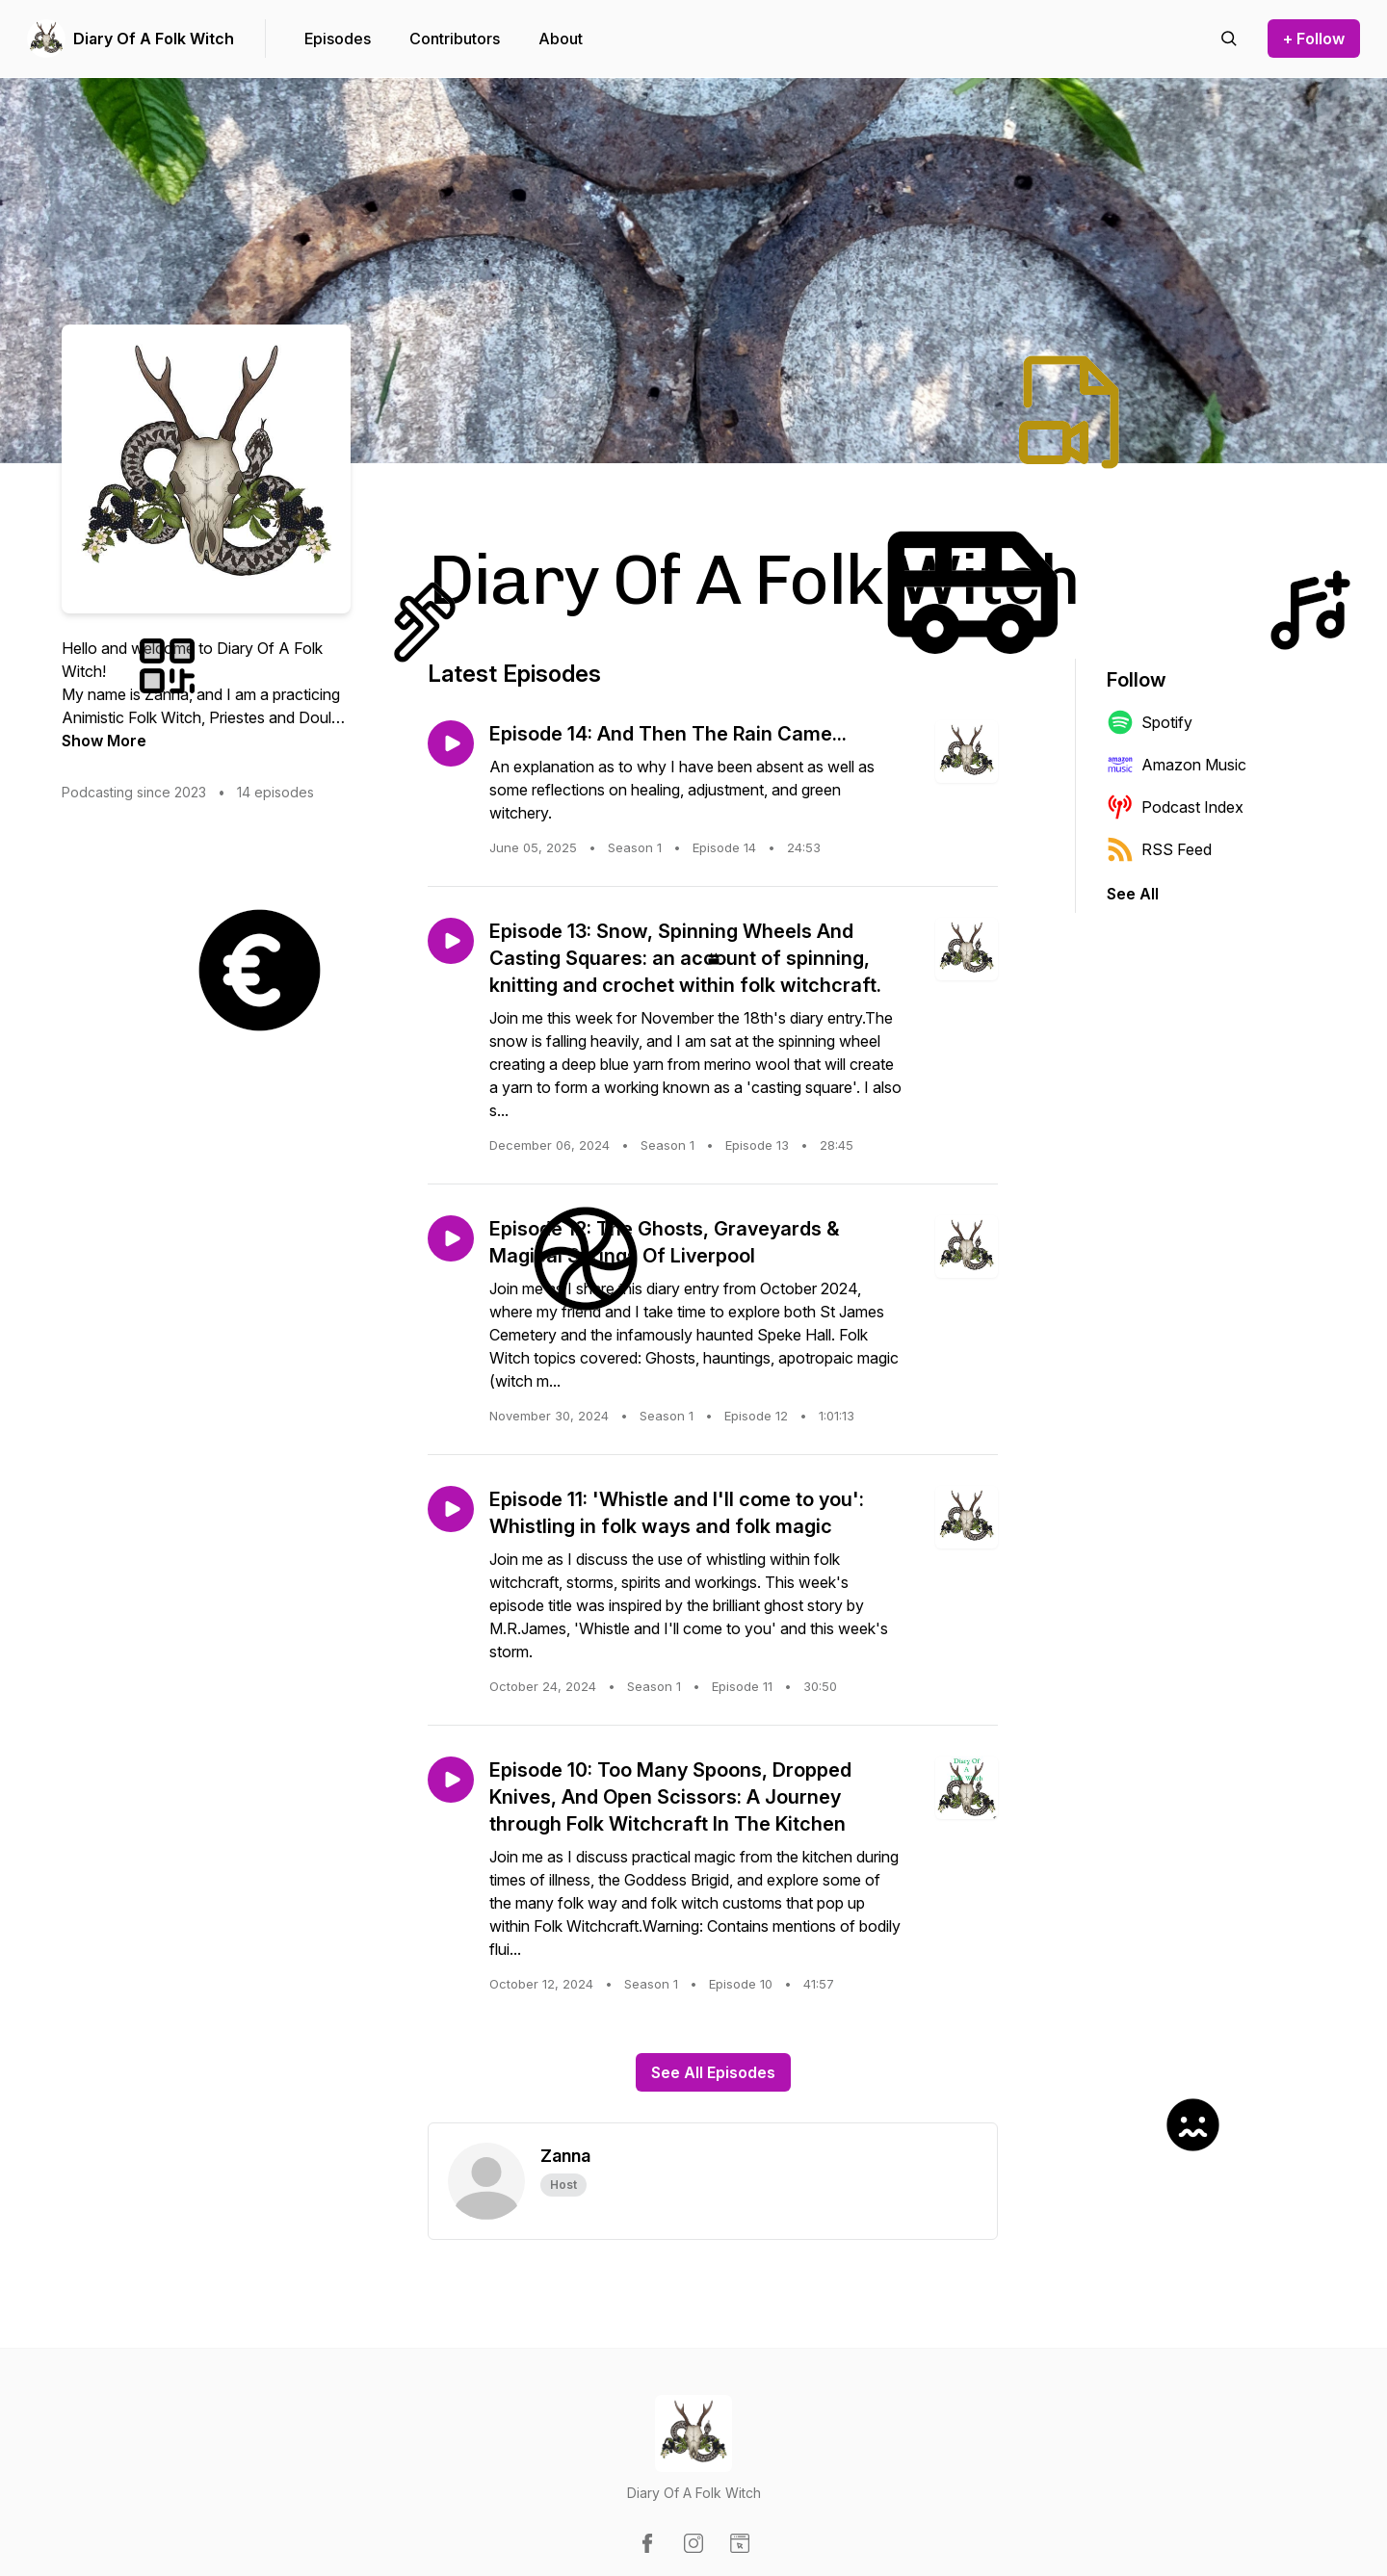 The width and height of the screenshot is (1387, 2576). I want to click on add a new song to playlist, so click(1312, 611).